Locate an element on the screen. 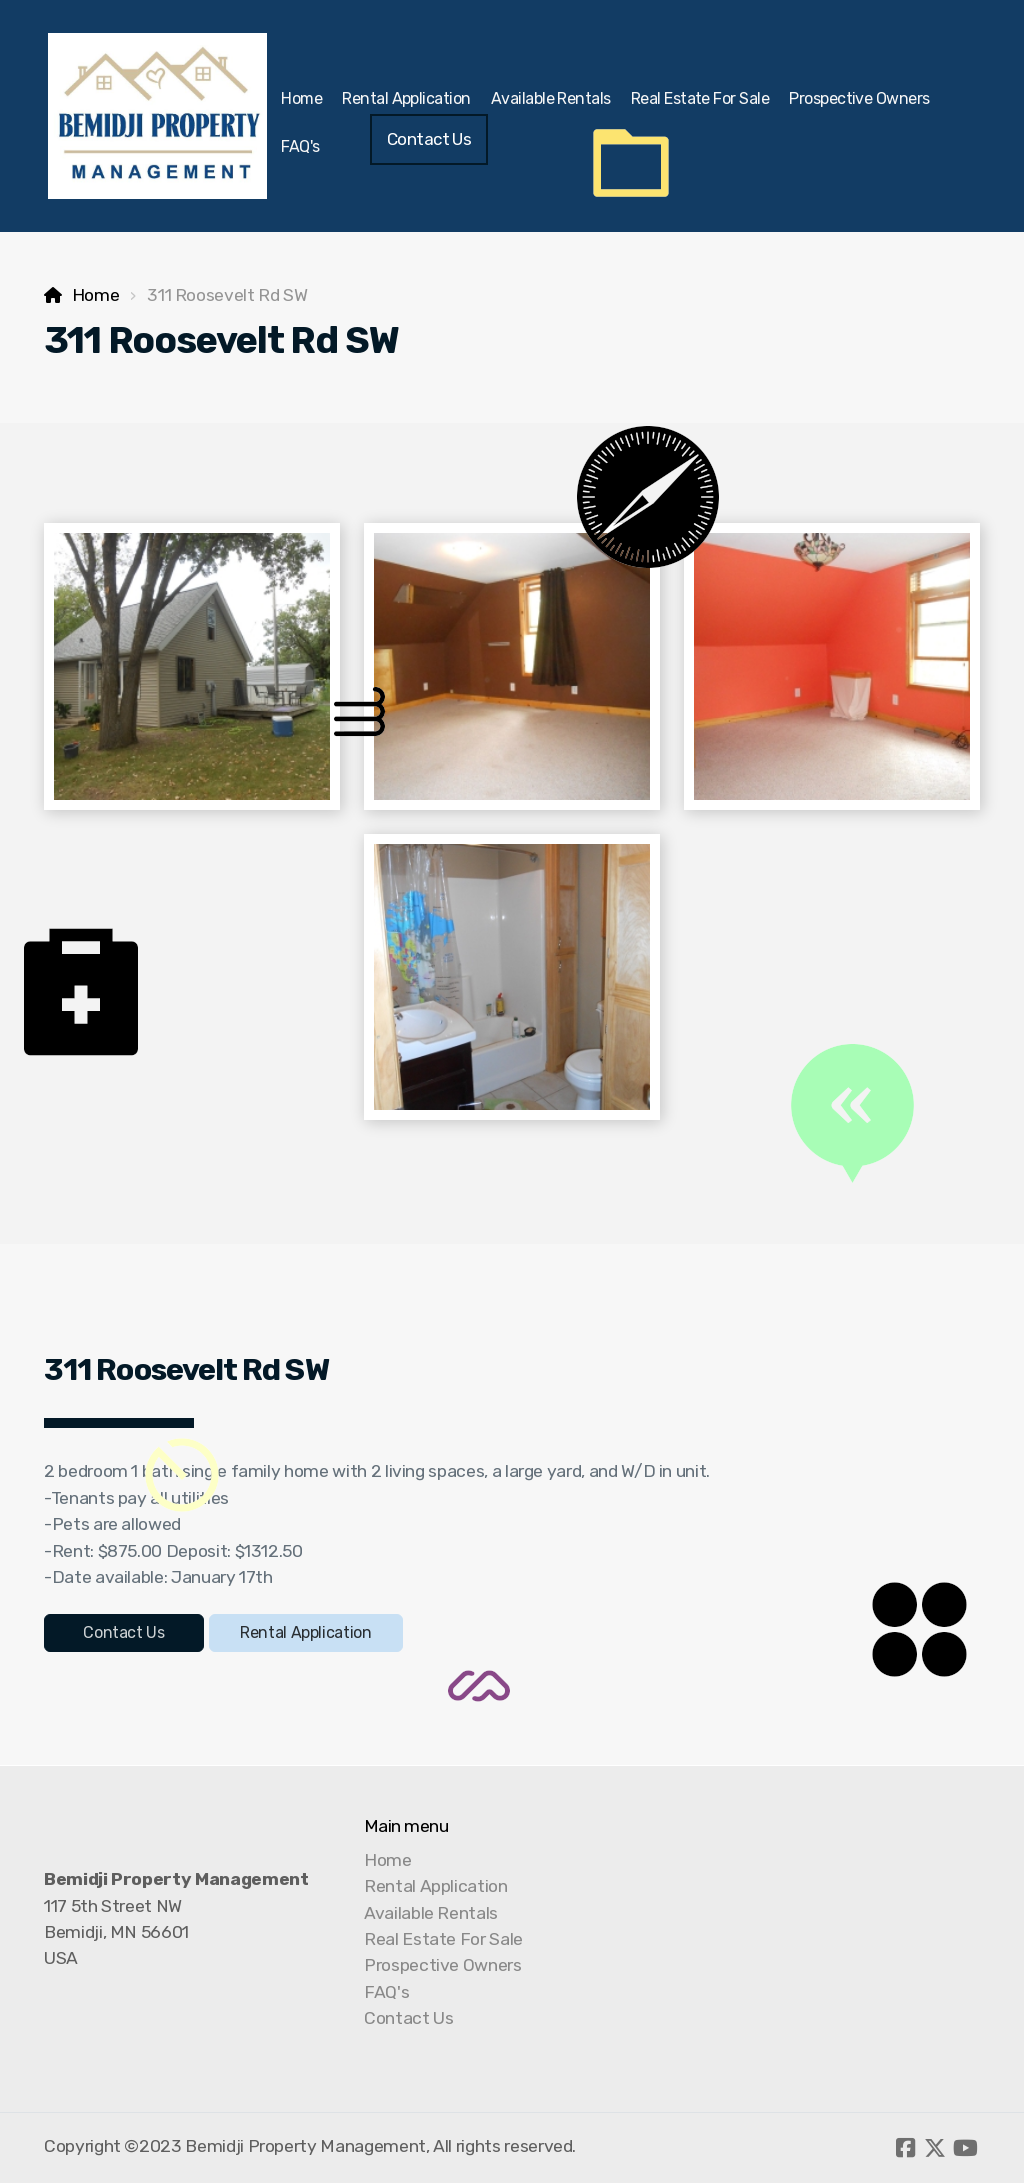 The image size is (1024, 2183). link to Cirrus CI continuous integration service is located at coordinates (359, 711).